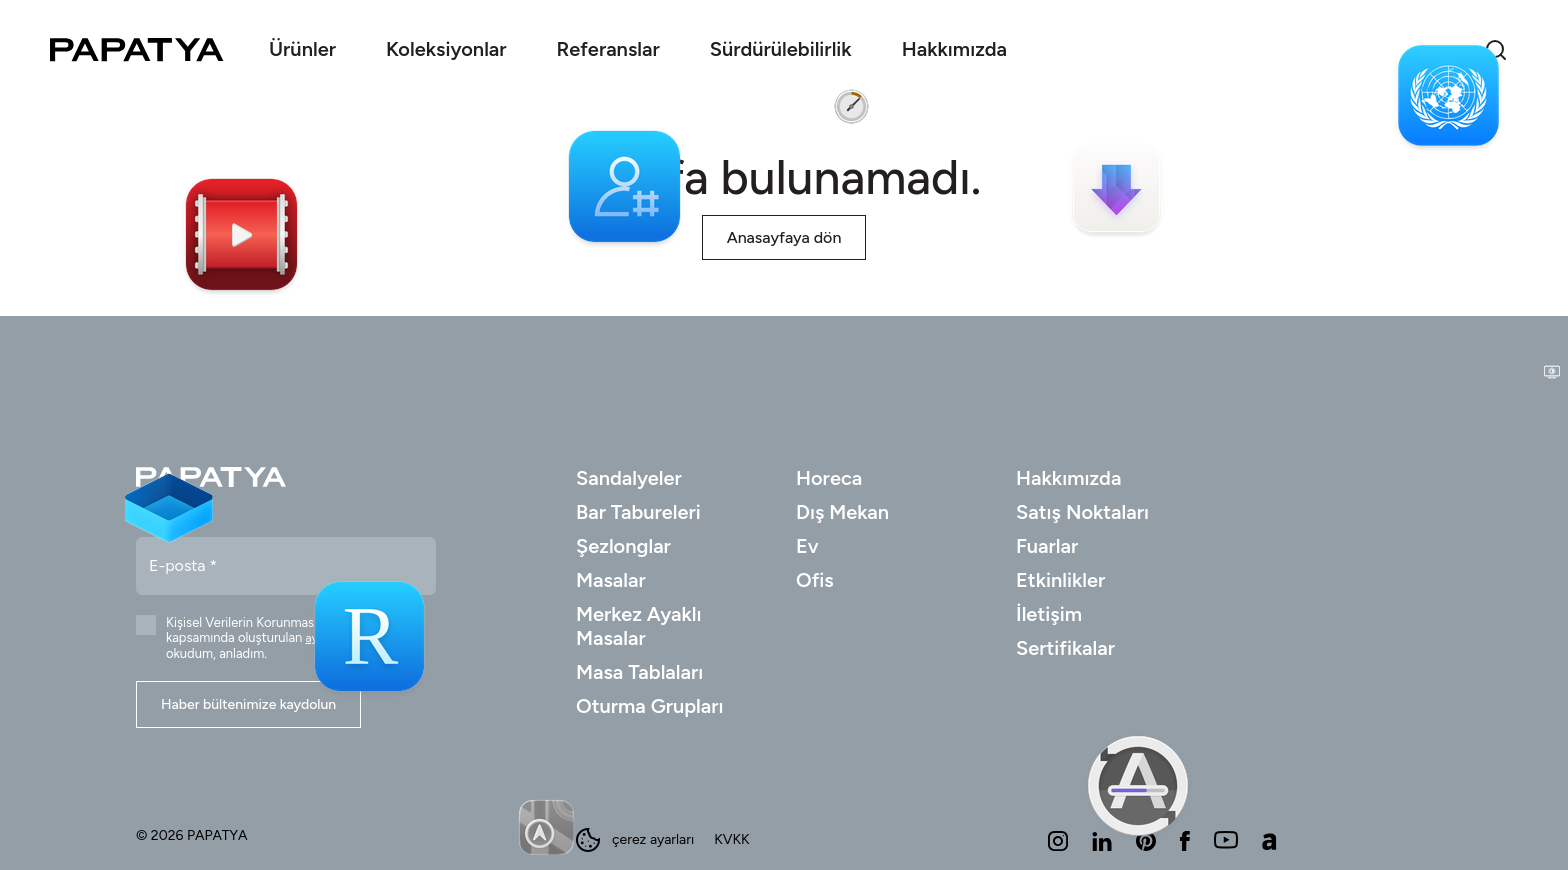 The height and width of the screenshot is (870, 1568). What do you see at coordinates (169, 508) in the screenshot?
I see `open windows sandbox application` at bounding box center [169, 508].